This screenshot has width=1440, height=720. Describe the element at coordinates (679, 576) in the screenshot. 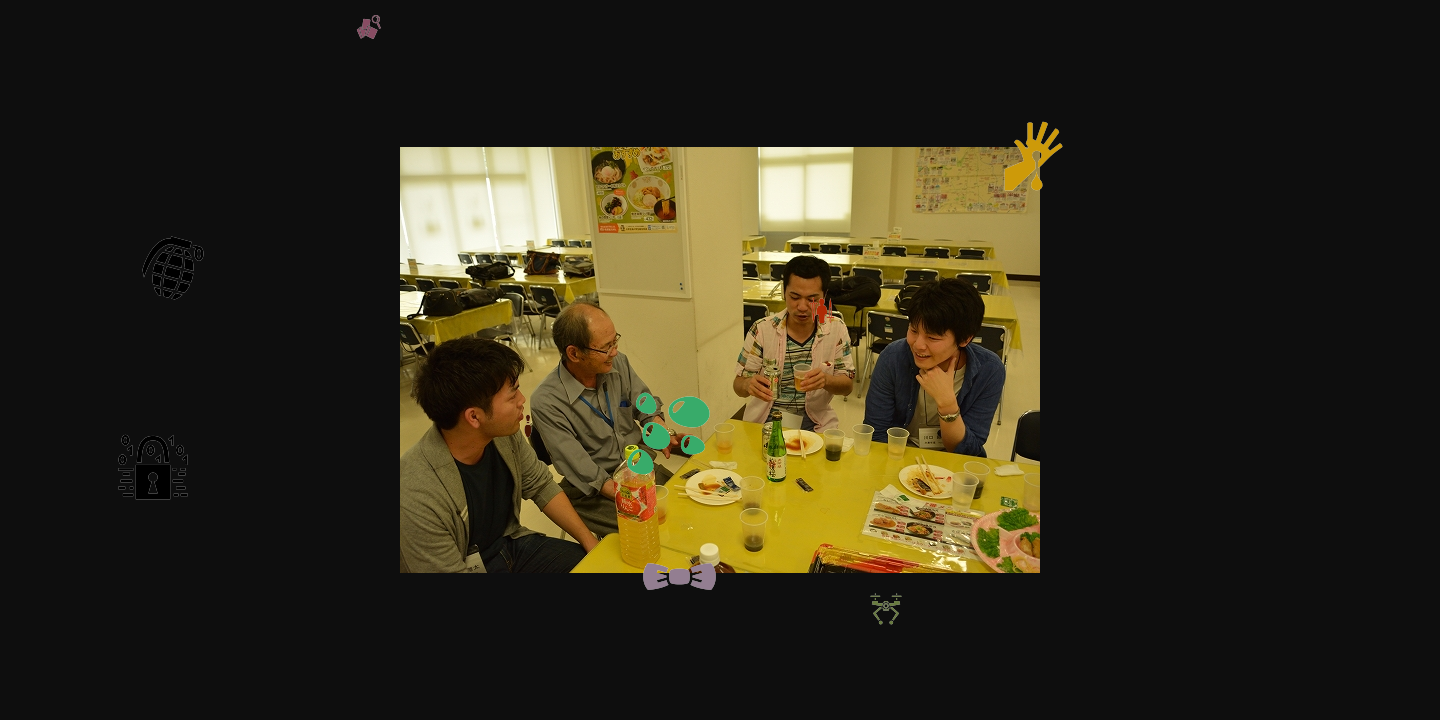

I see `select formal or dressy attire option` at that location.